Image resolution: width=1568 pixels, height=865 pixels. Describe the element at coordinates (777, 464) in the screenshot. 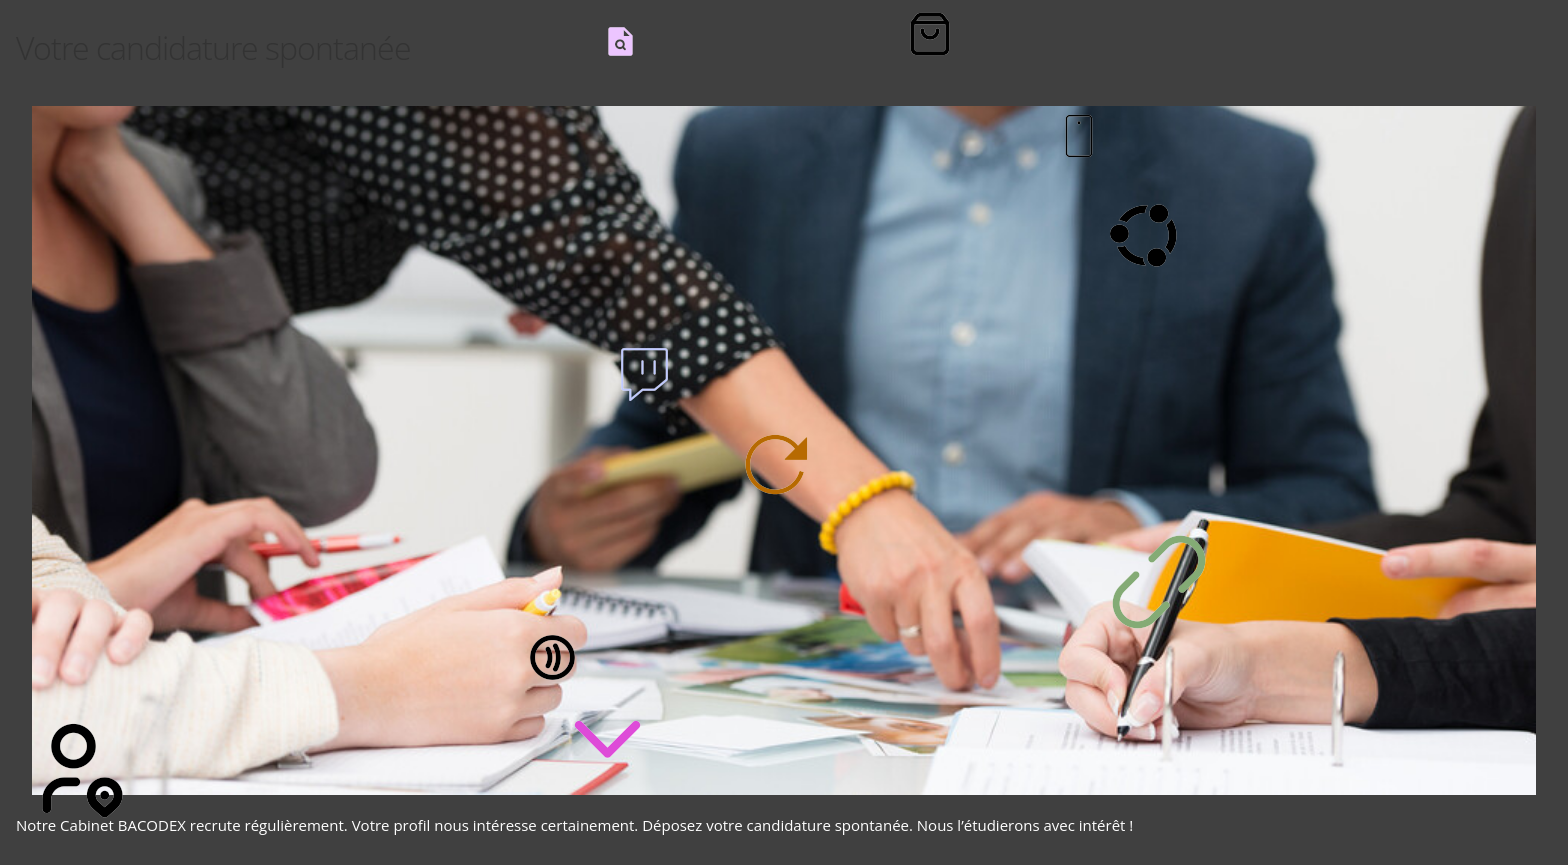

I see `reload or refresh the current page` at that location.